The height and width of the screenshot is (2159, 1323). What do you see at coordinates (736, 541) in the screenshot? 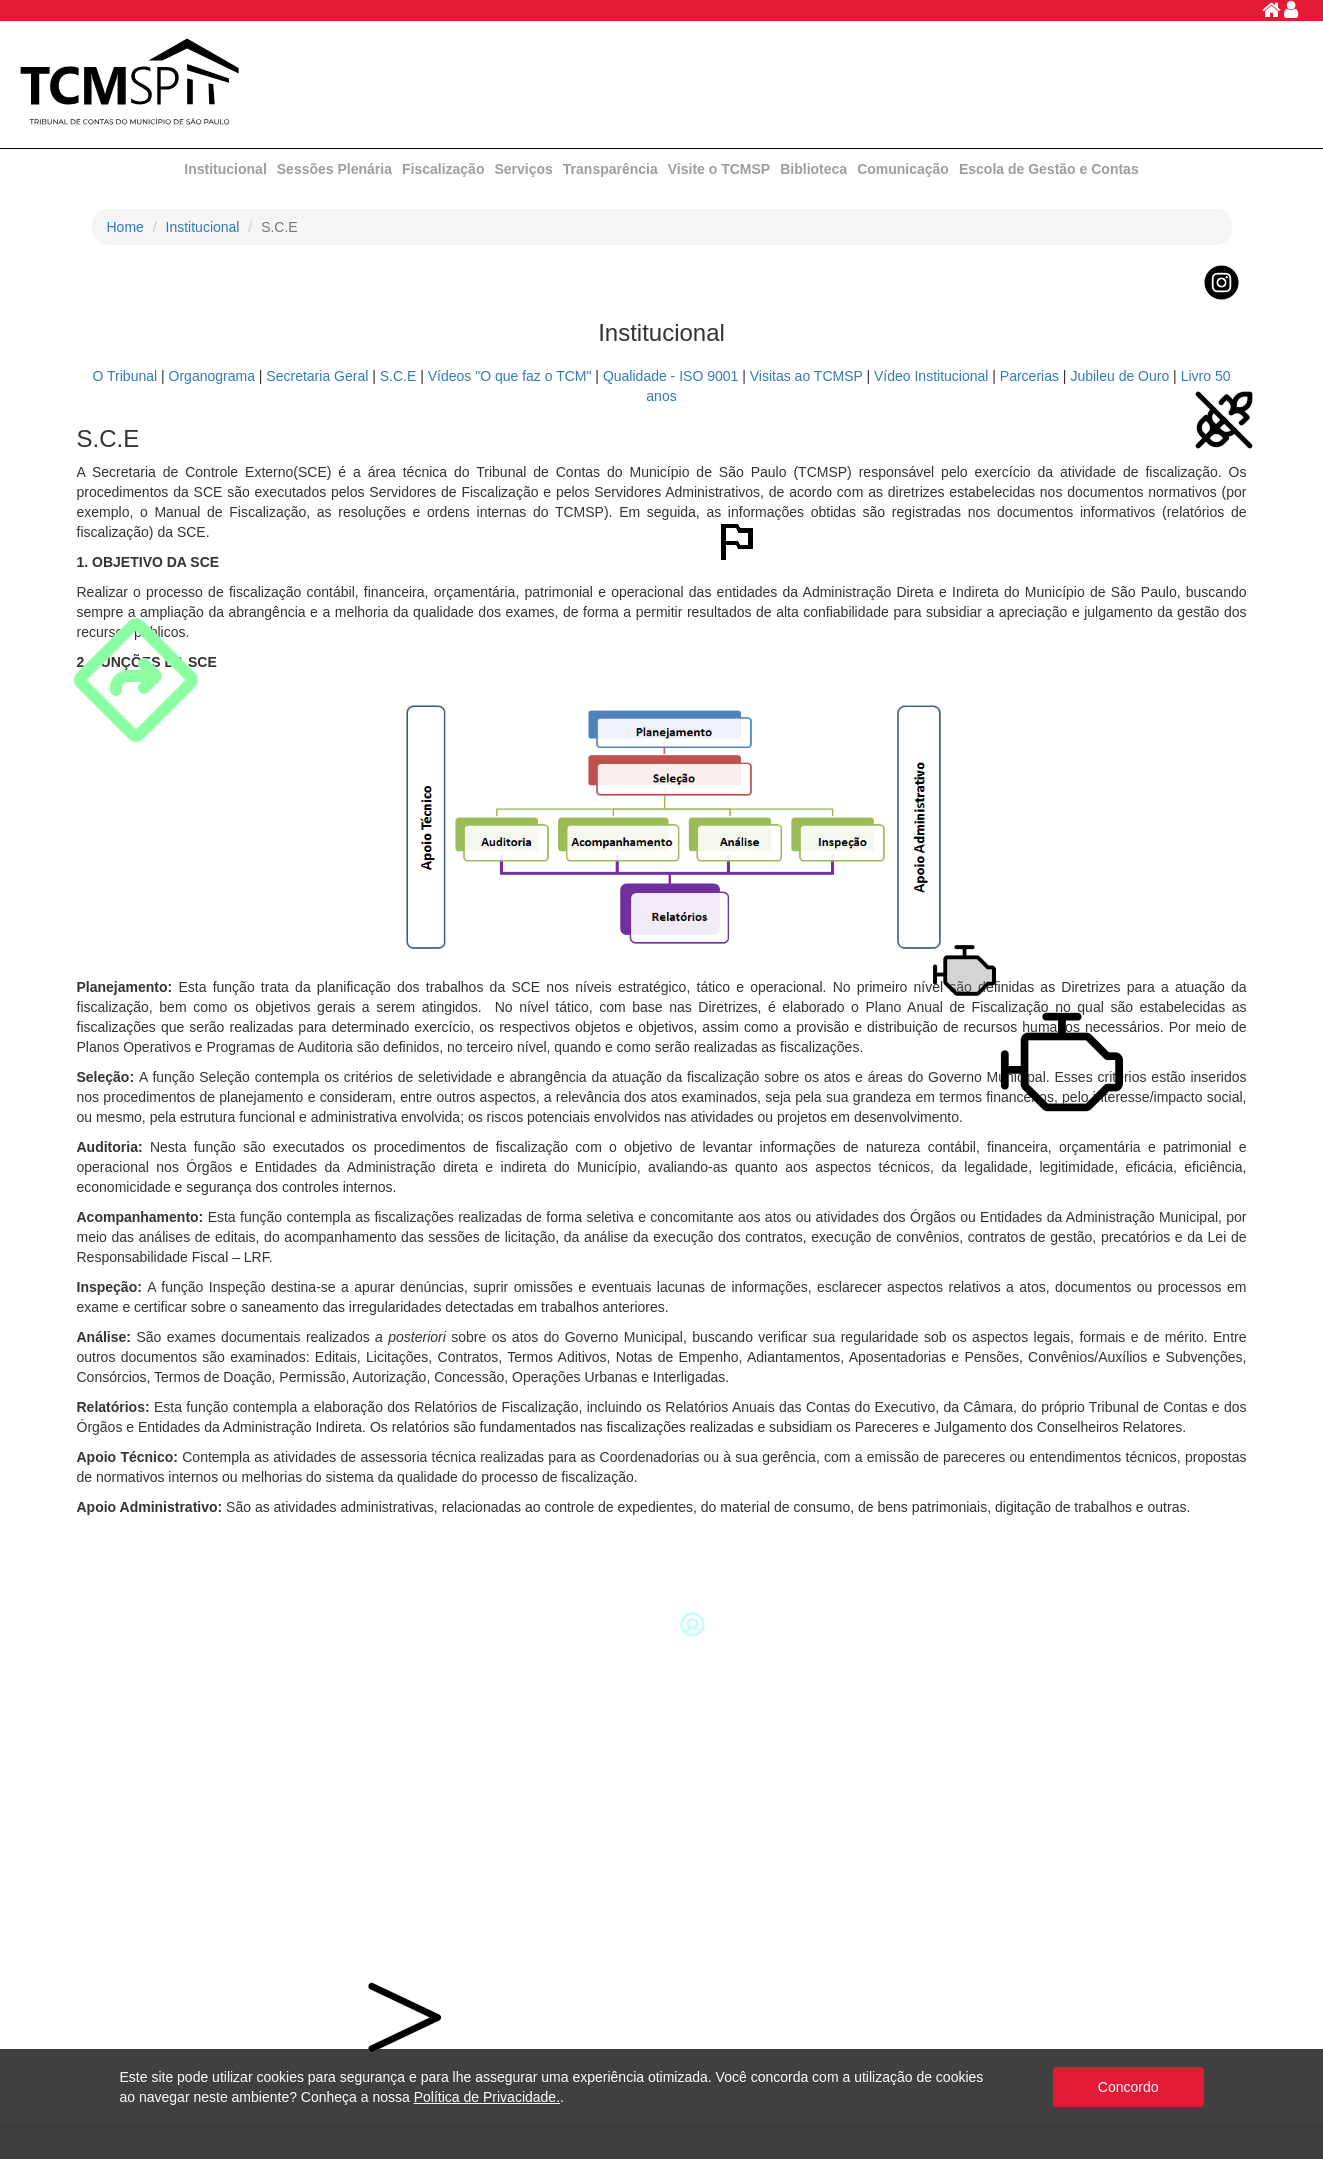
I see `flag or report content` at bounding box center [736, 541].